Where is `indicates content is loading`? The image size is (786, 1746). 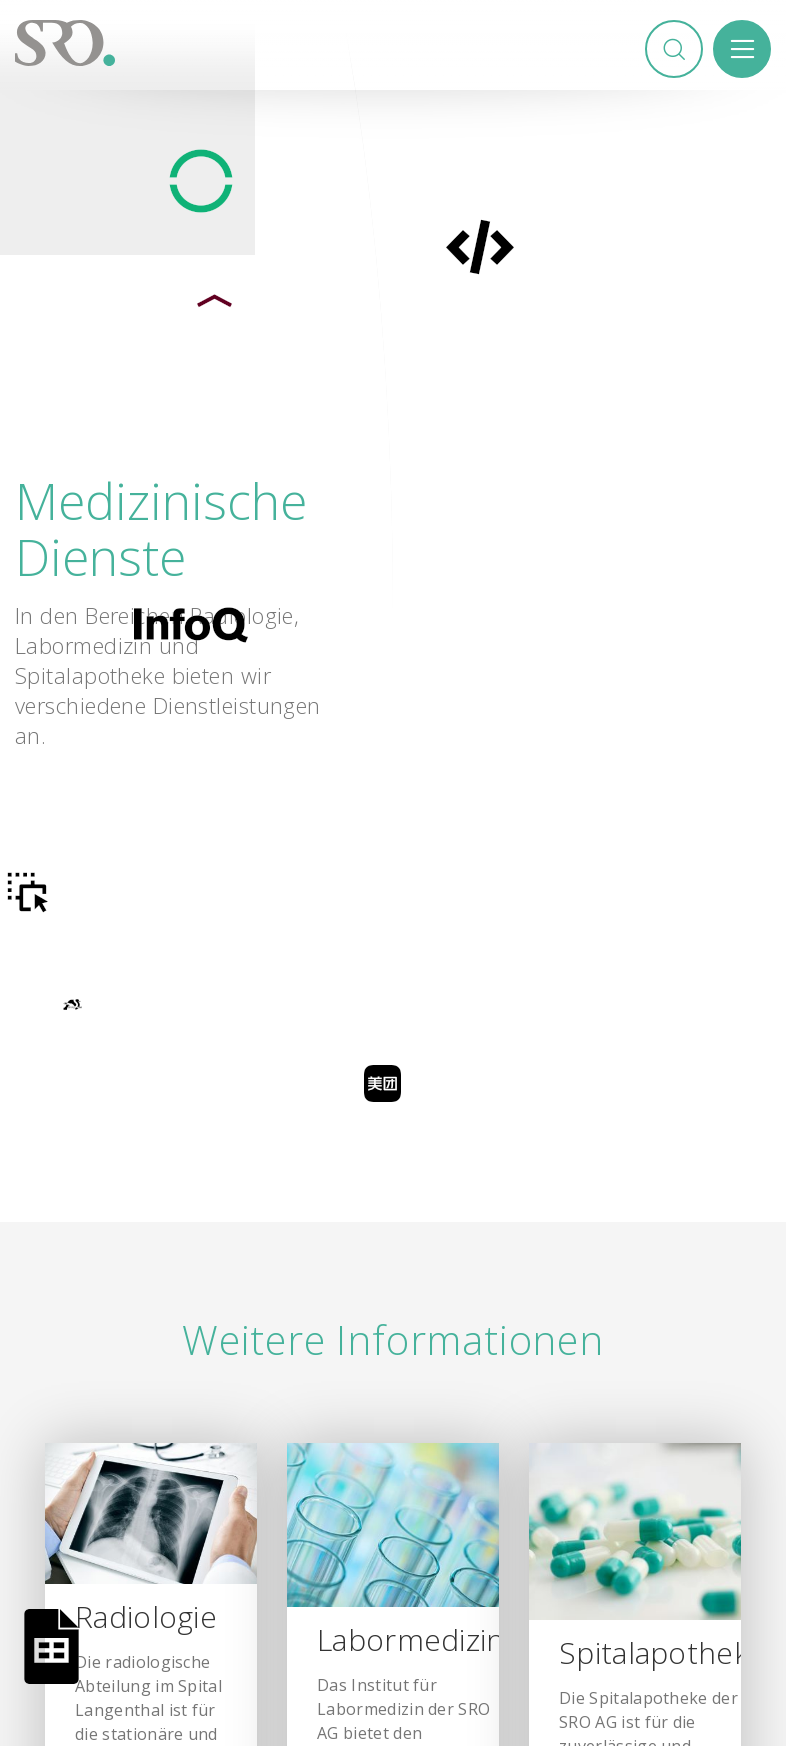 indicates content is loading is located at coordinates (201, 181).